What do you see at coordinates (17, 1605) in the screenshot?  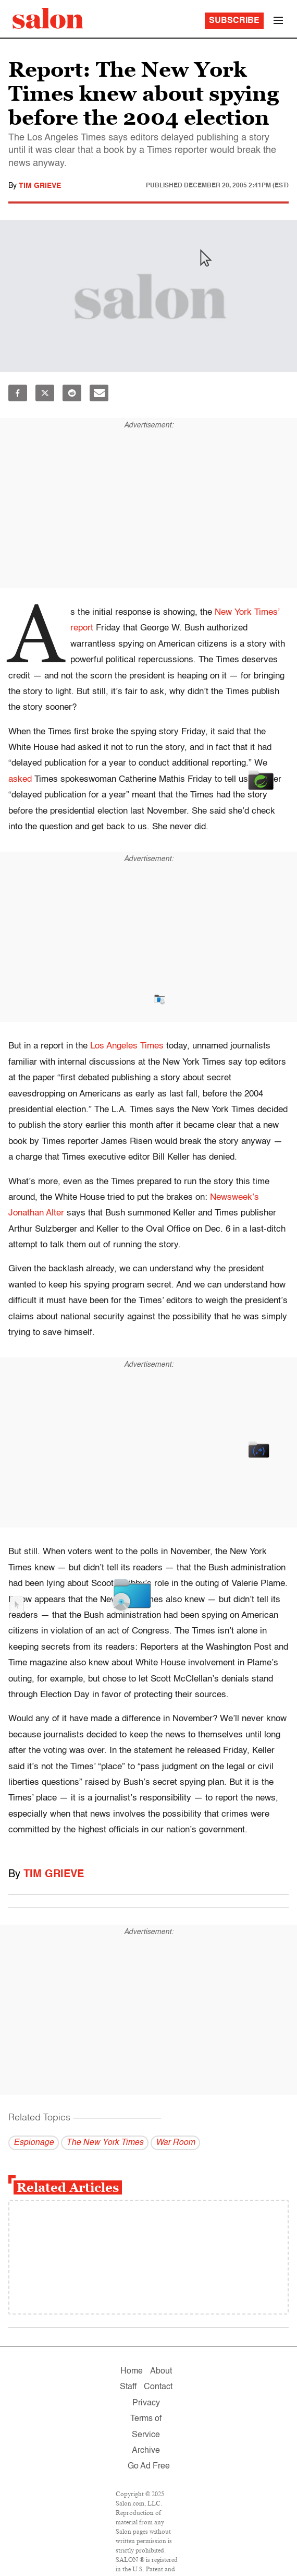 I see `cursor image file type` at bounding box center [17, 1605].